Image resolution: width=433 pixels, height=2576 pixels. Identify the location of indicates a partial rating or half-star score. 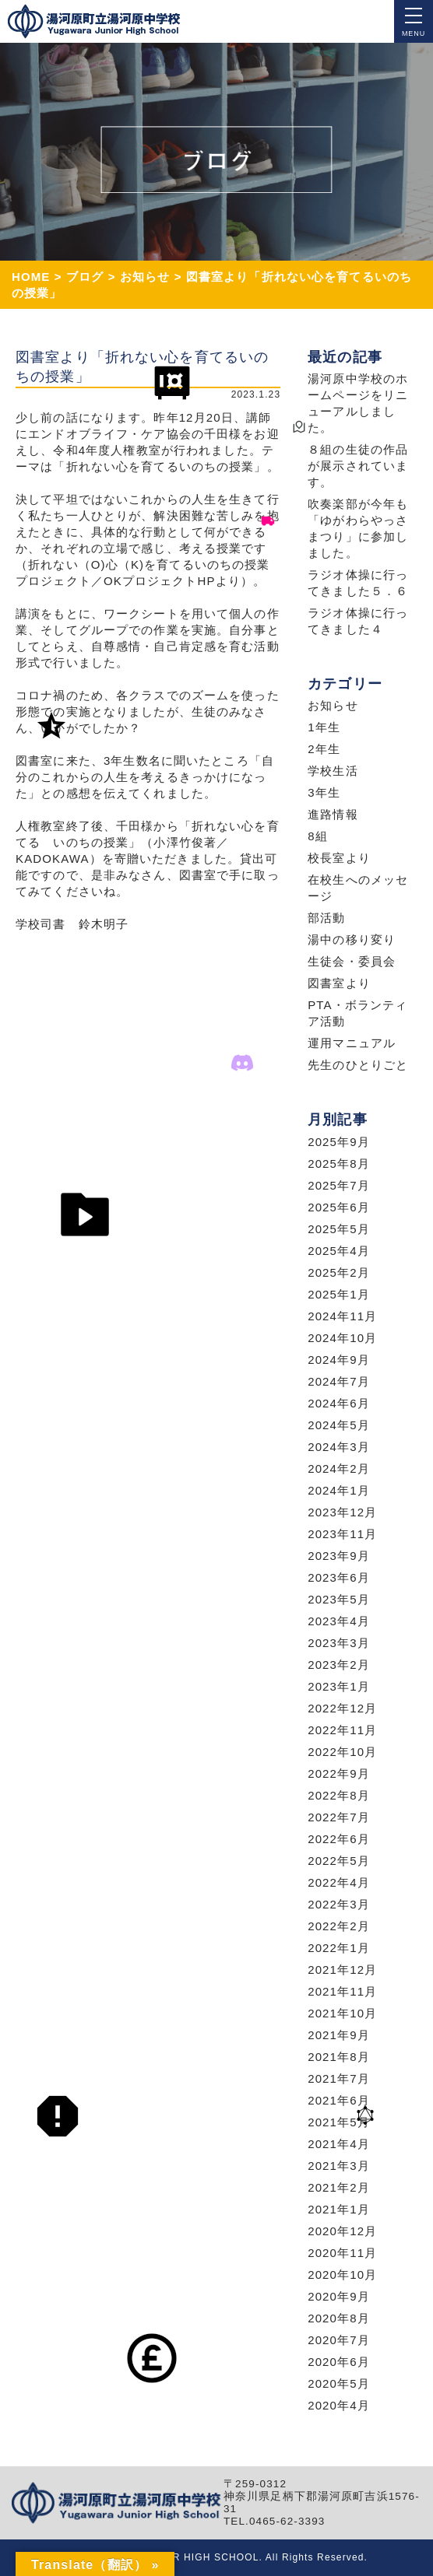
(51, 726).